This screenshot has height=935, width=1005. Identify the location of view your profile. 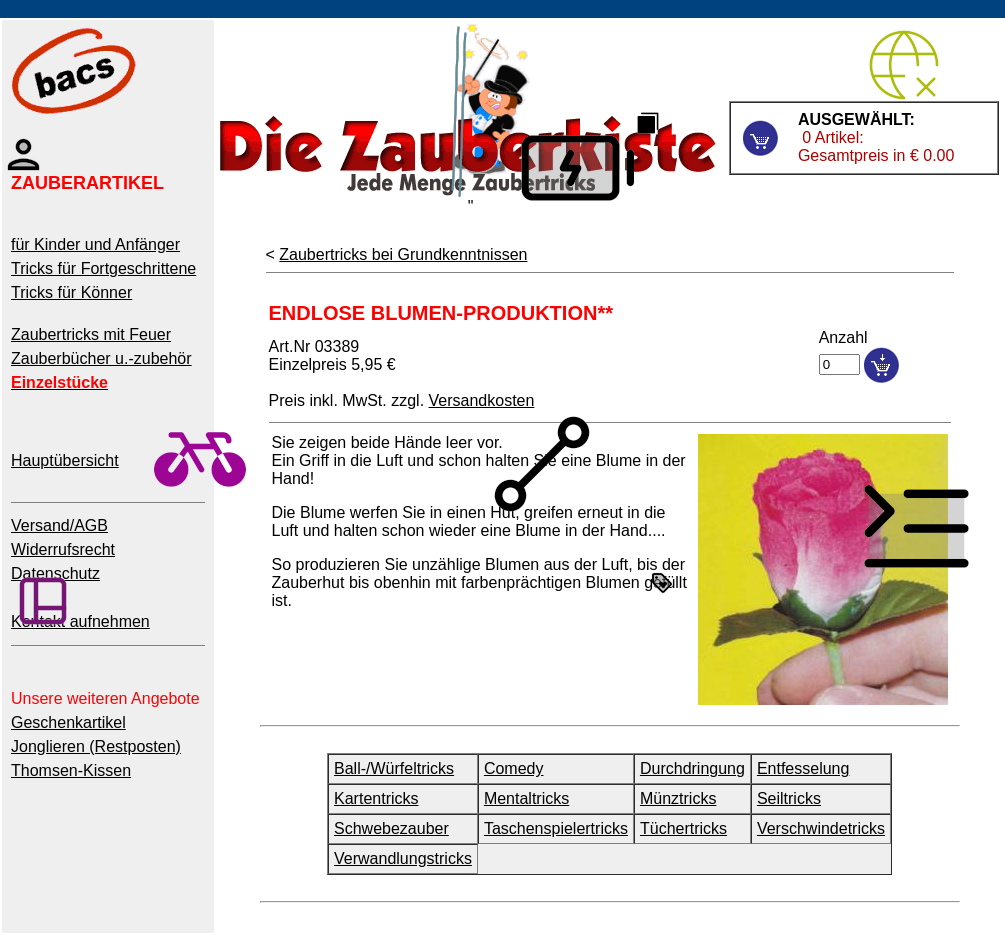
(23, 154).